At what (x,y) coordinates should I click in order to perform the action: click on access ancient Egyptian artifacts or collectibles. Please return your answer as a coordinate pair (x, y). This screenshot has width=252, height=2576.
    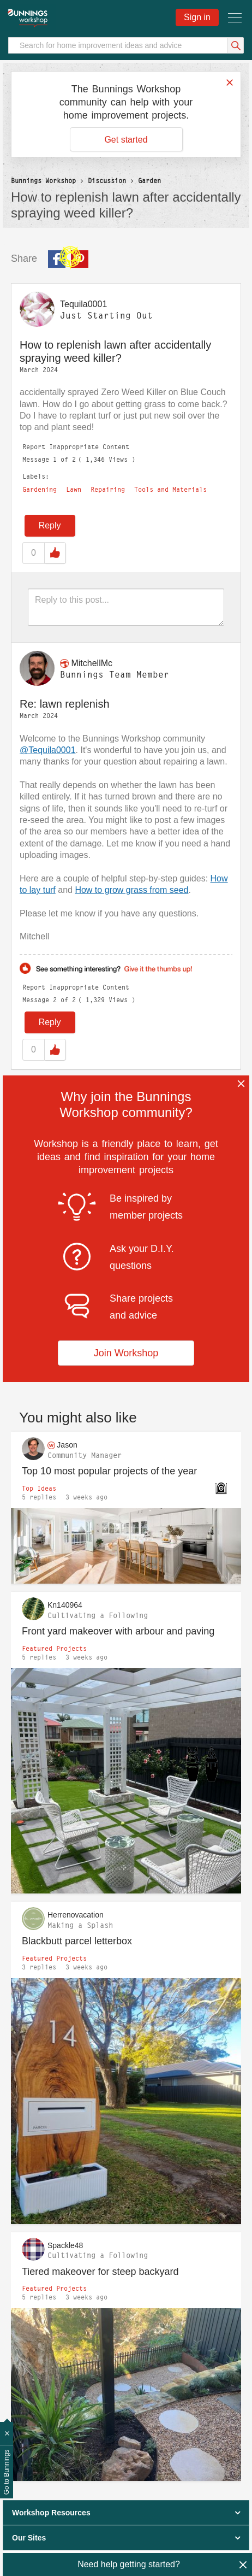
    Looking at the image, I should click on (202, 1763).